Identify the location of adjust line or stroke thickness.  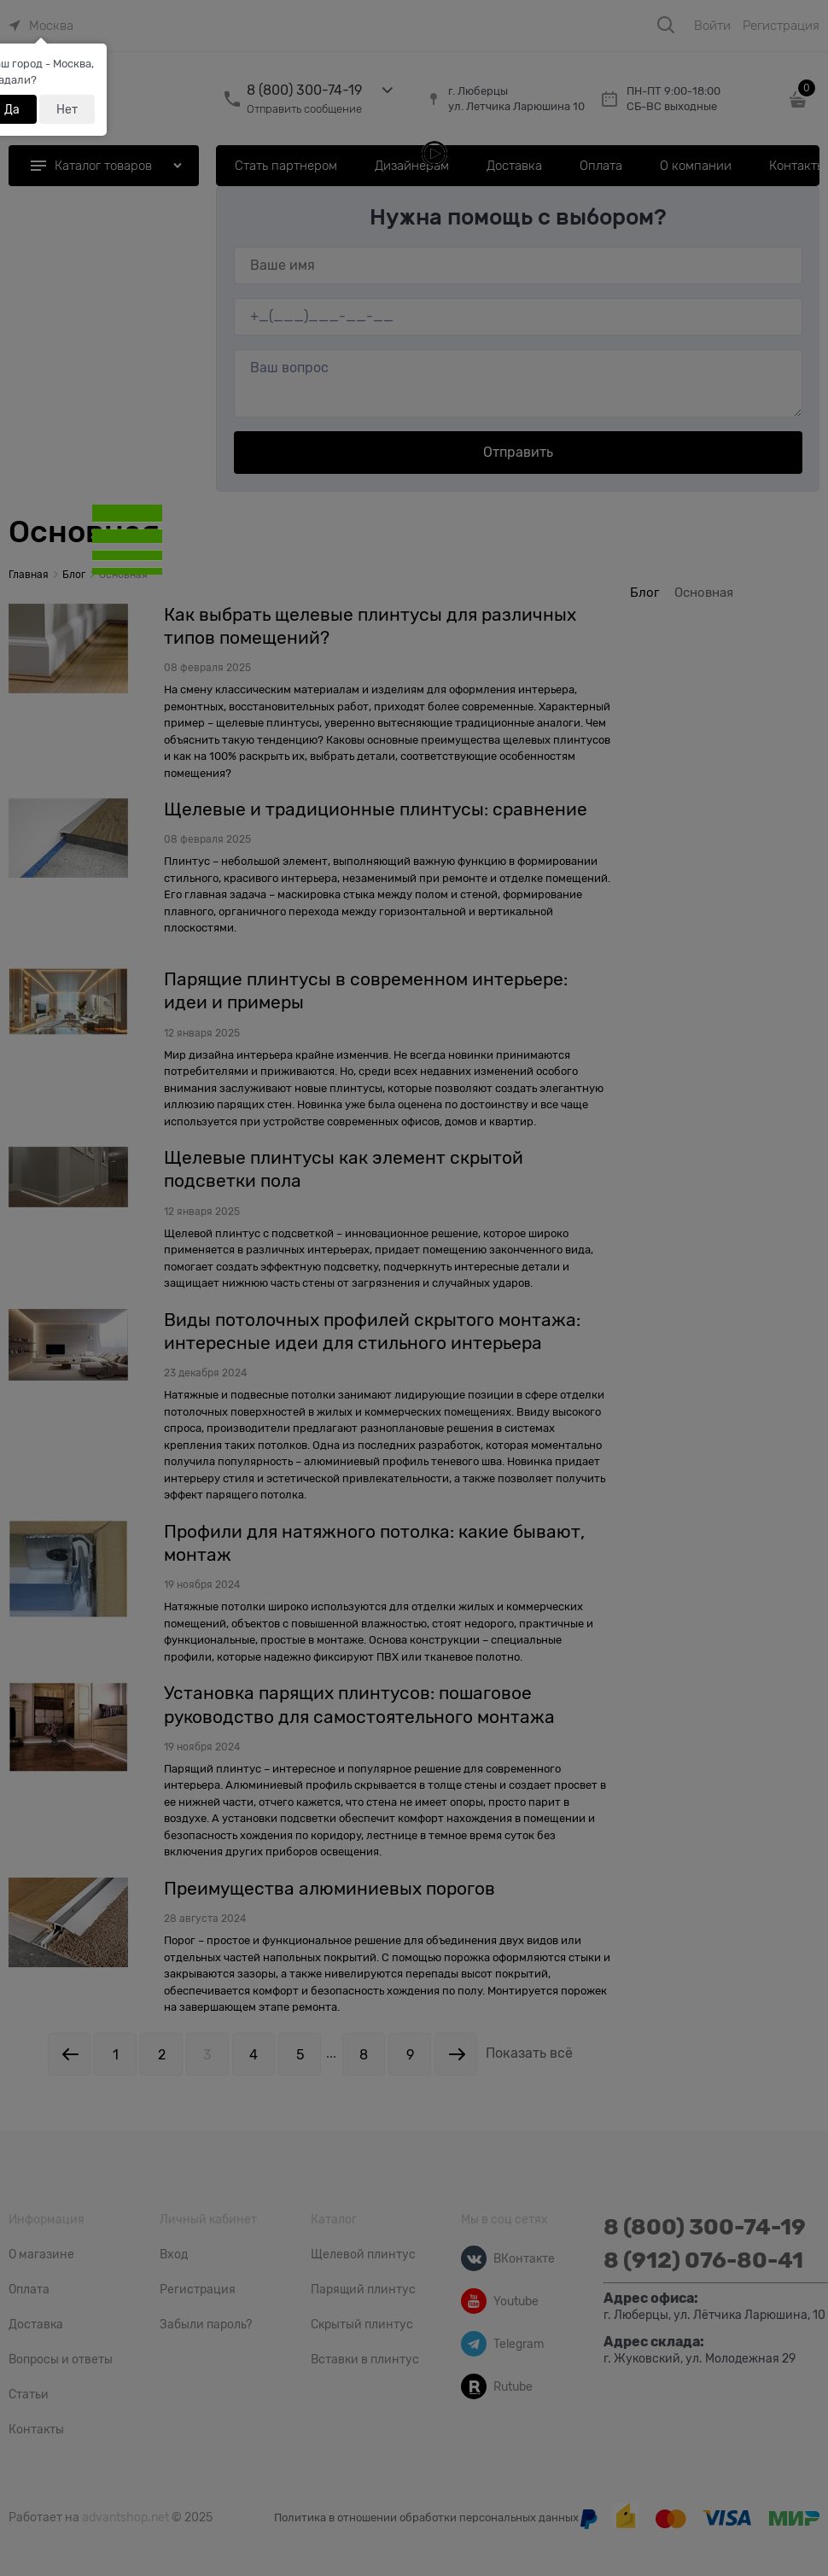
(127, 540).